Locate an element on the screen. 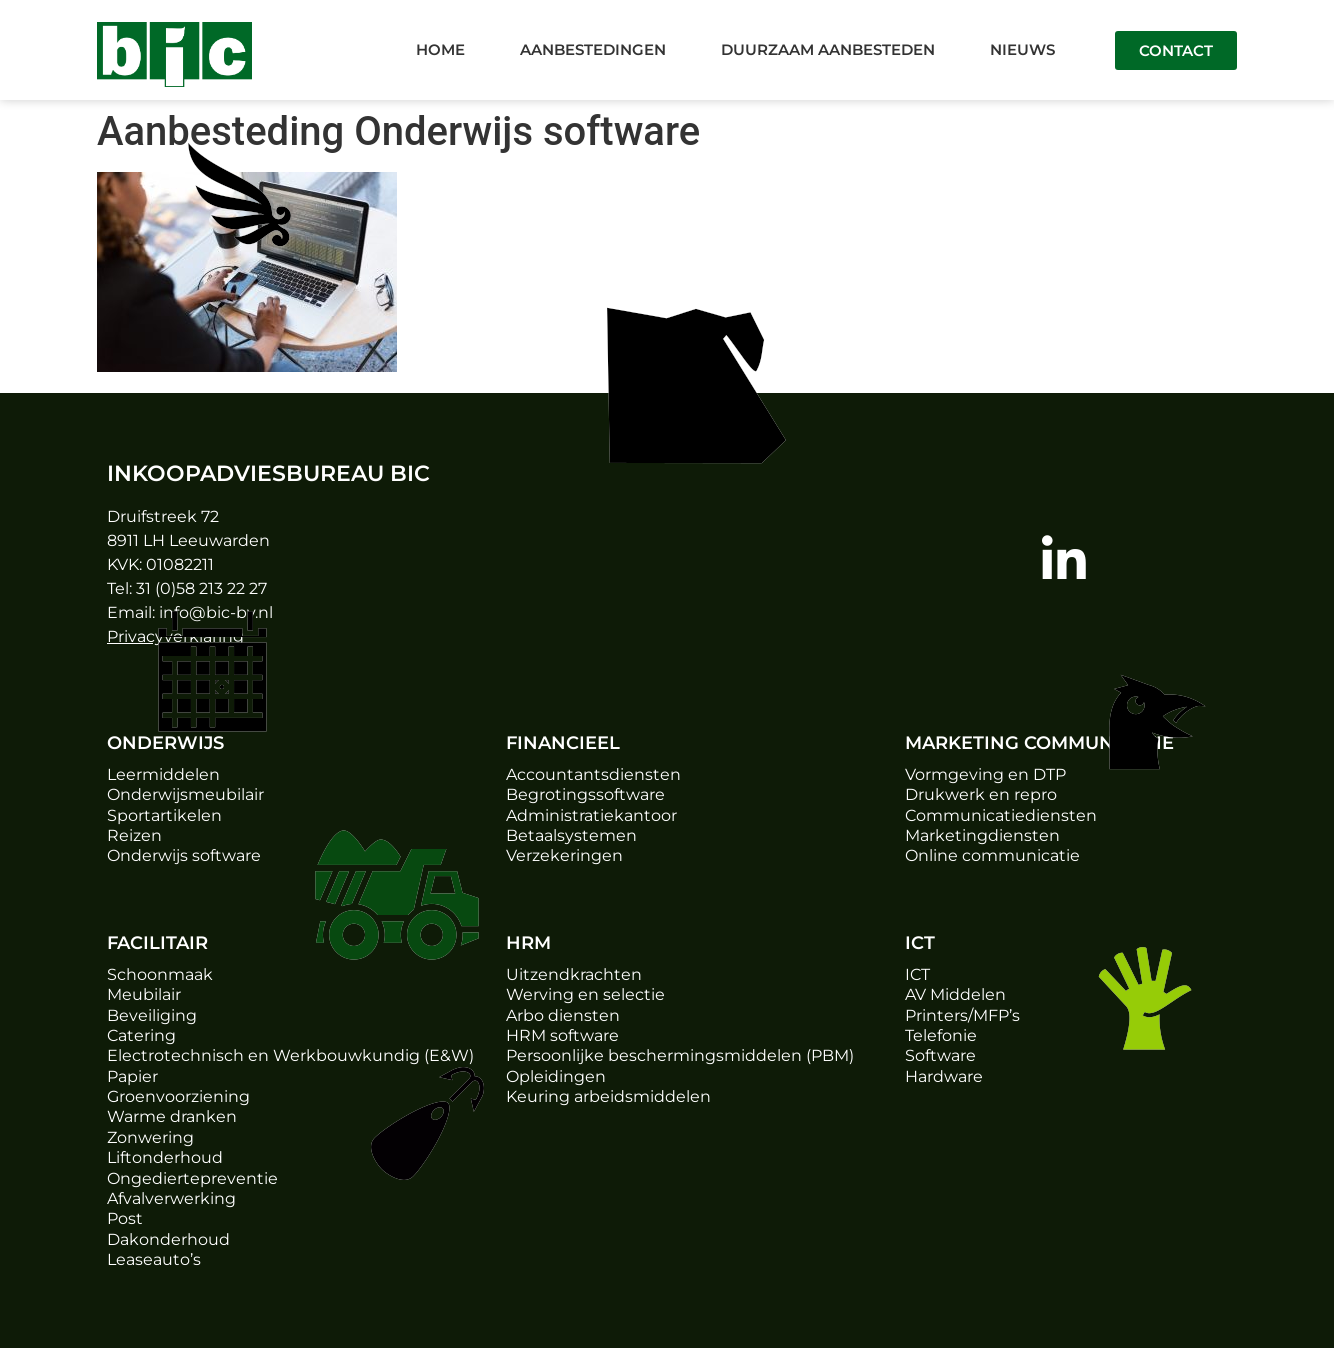  high-five or wave gesture is located at coordinates (1143, 998).